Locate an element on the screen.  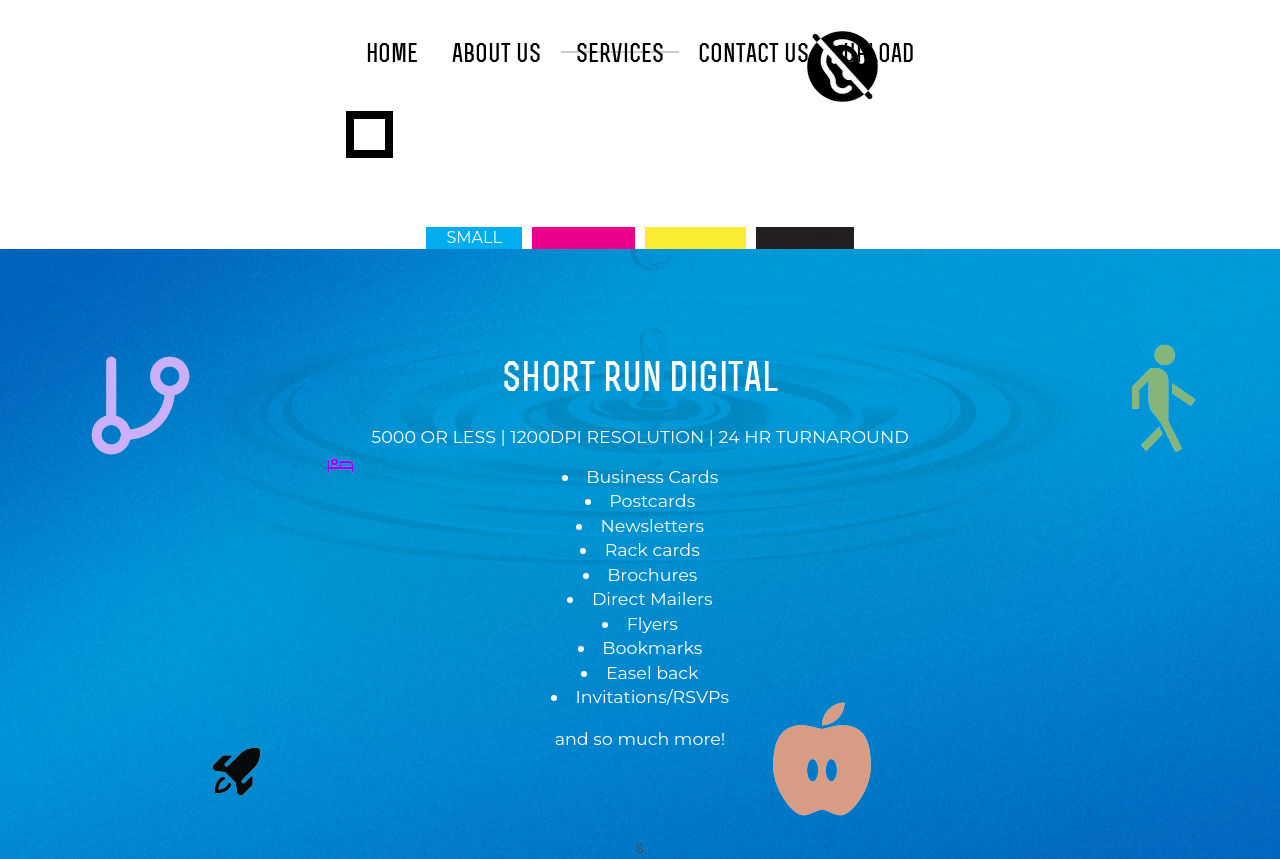
stop media playback is located at coordinates (369, 134).